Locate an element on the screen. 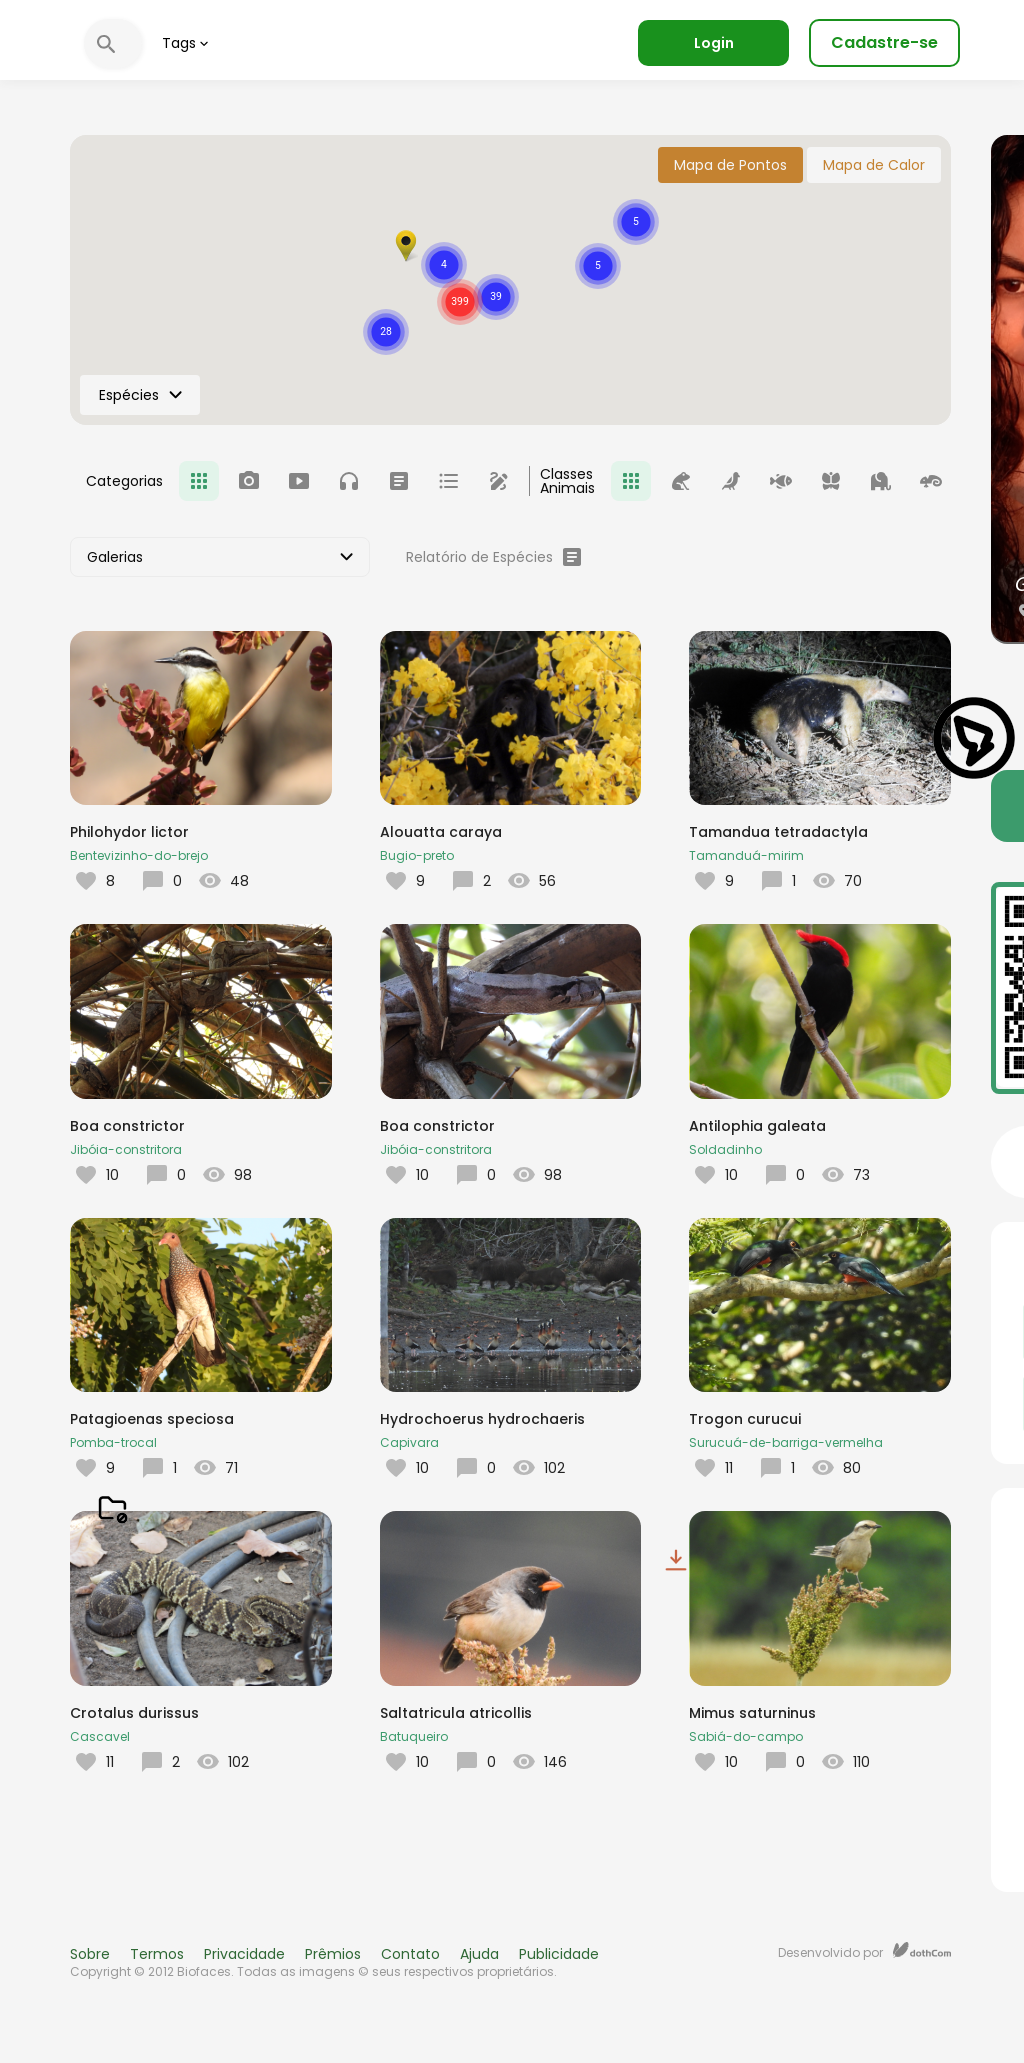 The image size is (1024, 2063). download file to device is located at coordinates (676, 1560).